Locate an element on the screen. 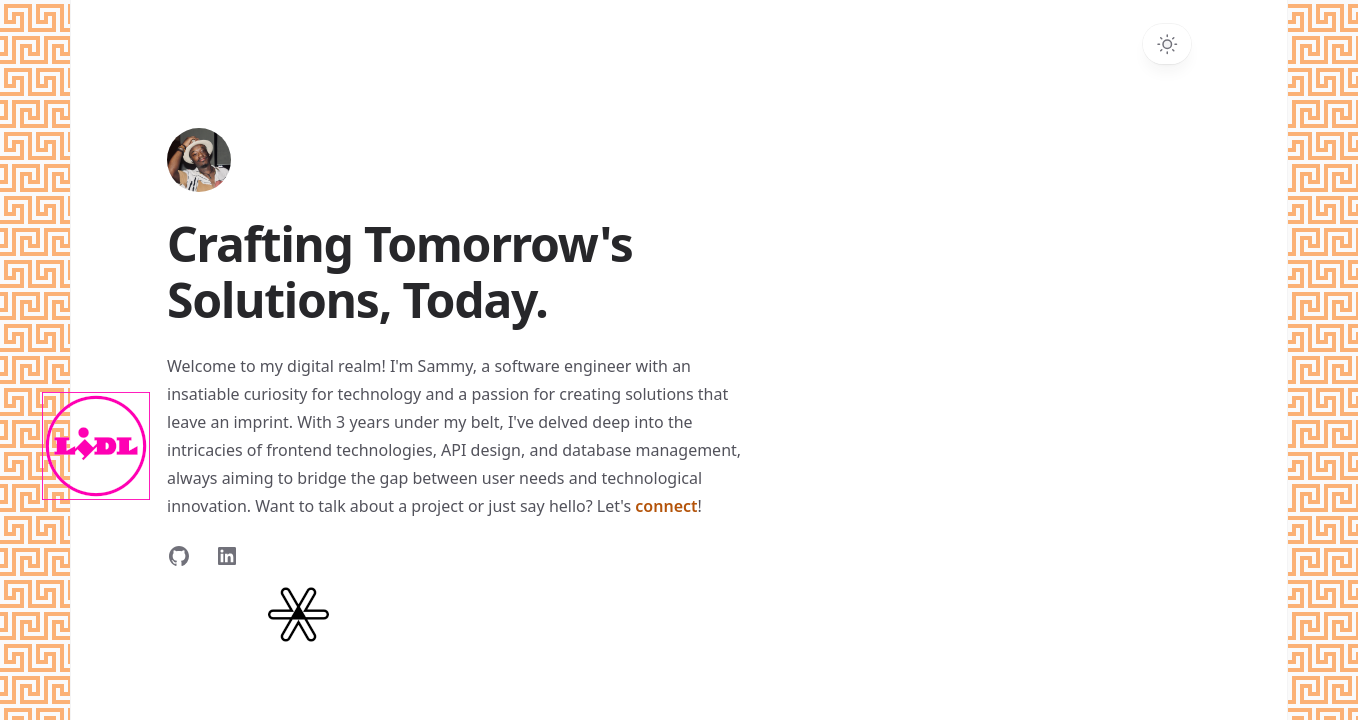 Image resolution: width=1358 pixels, height=720 pixels. open the Lidl shopping app is located at coordinates (96, 446).